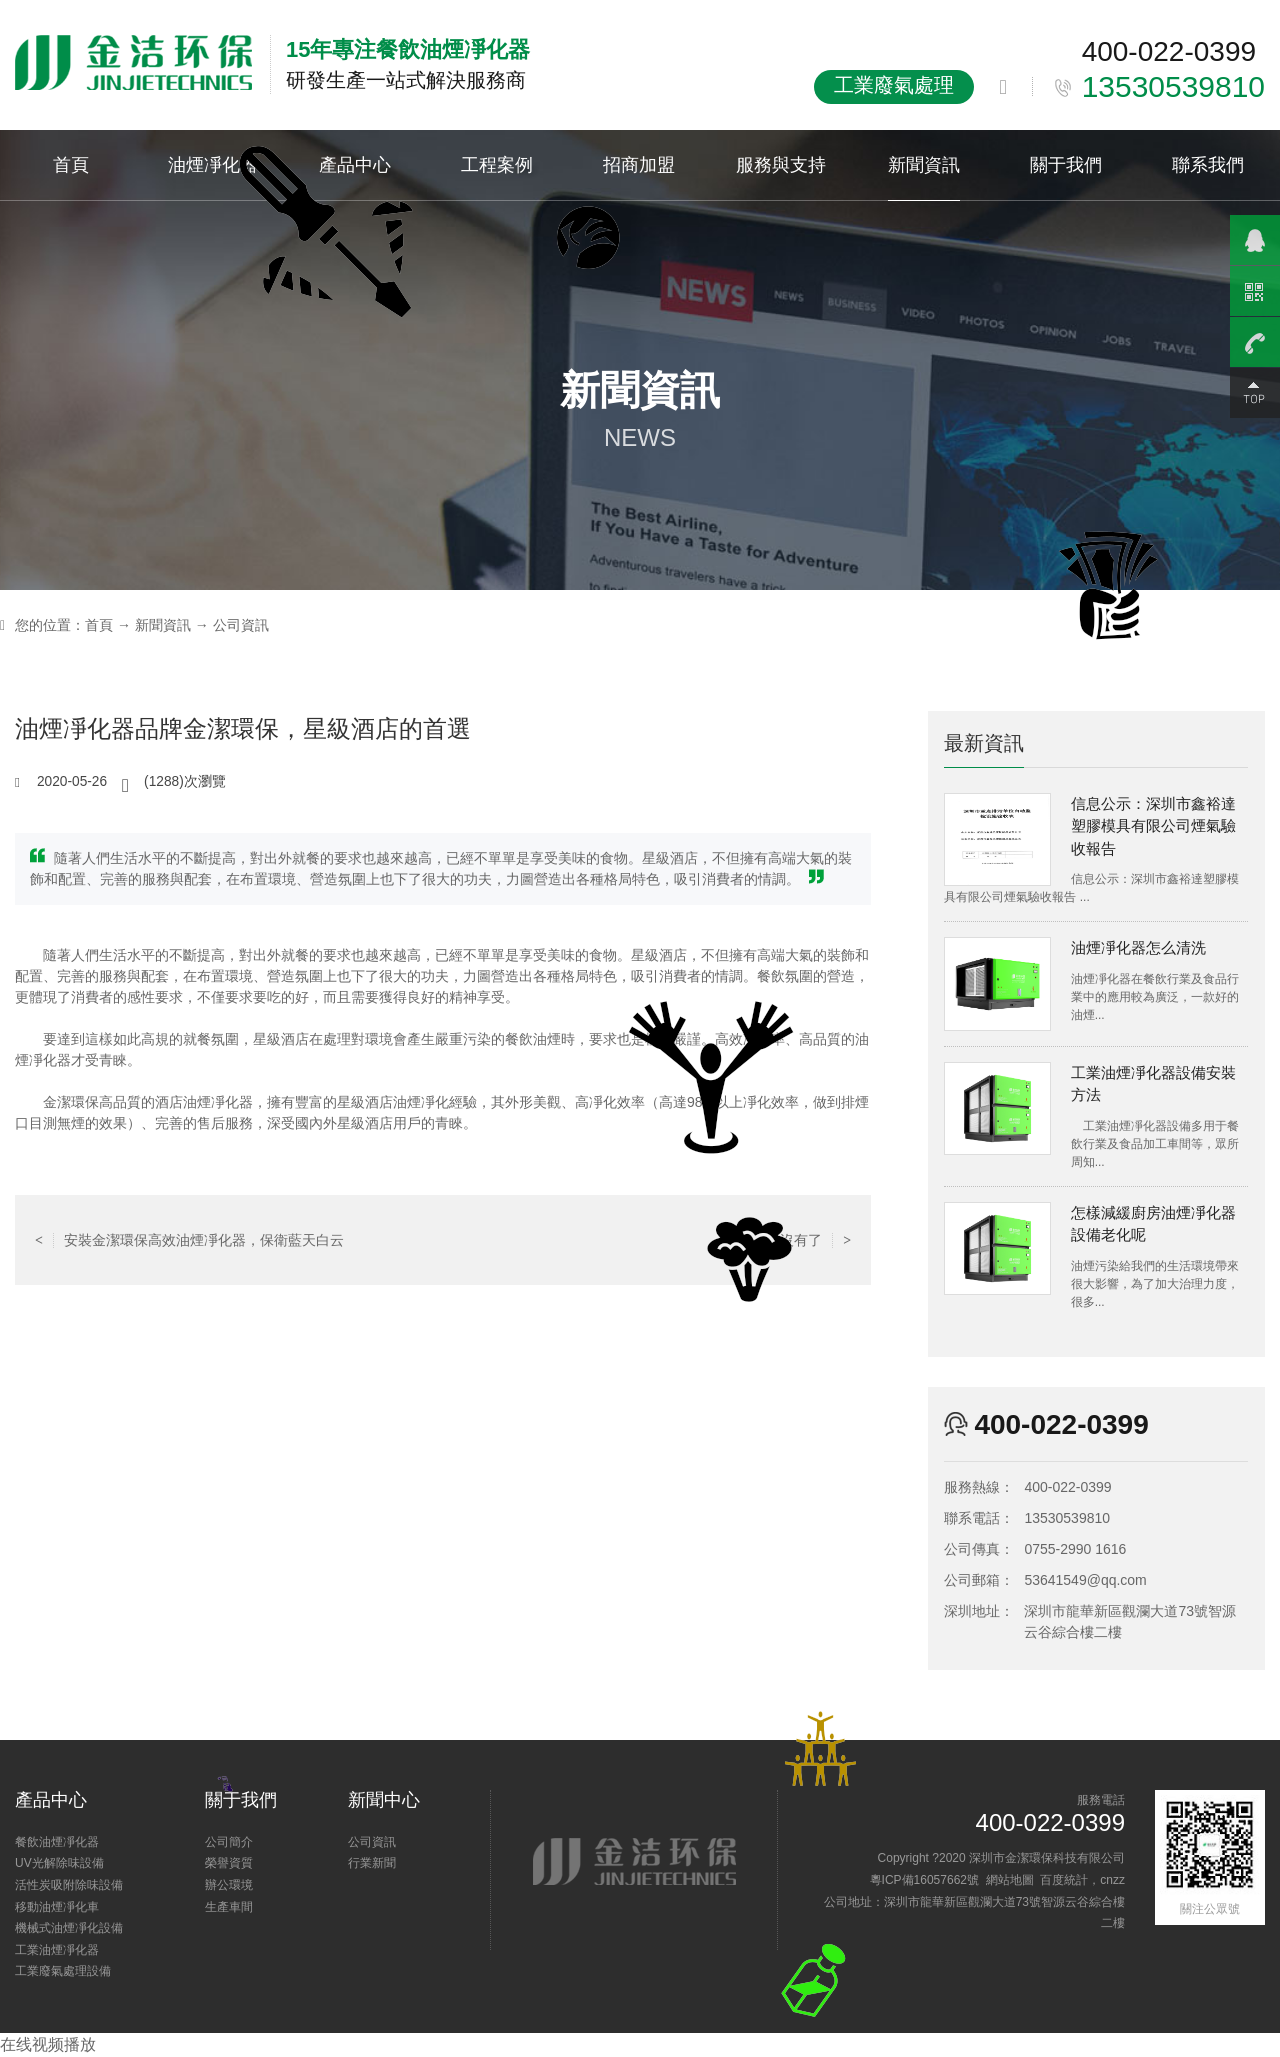  Describe the element at coordinates (749, 1259) in the screenshot. I see `select broccoli as an ingredient` at that location.